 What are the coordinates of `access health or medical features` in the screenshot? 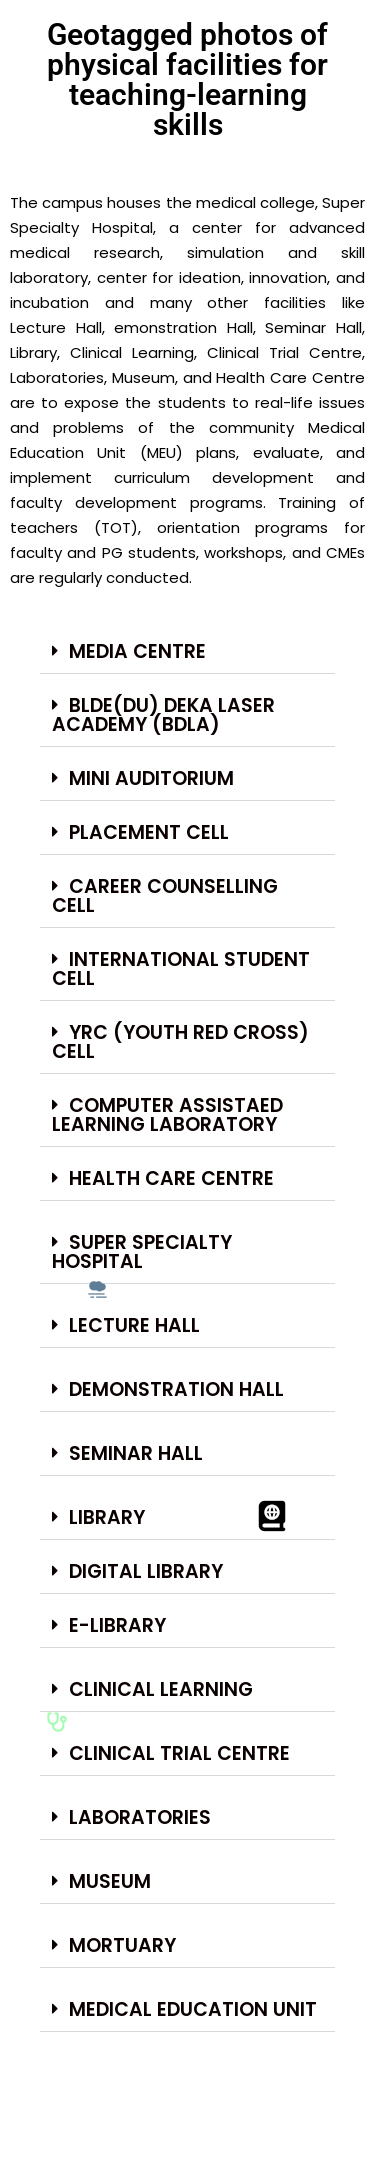 It's located at (56, 1721).